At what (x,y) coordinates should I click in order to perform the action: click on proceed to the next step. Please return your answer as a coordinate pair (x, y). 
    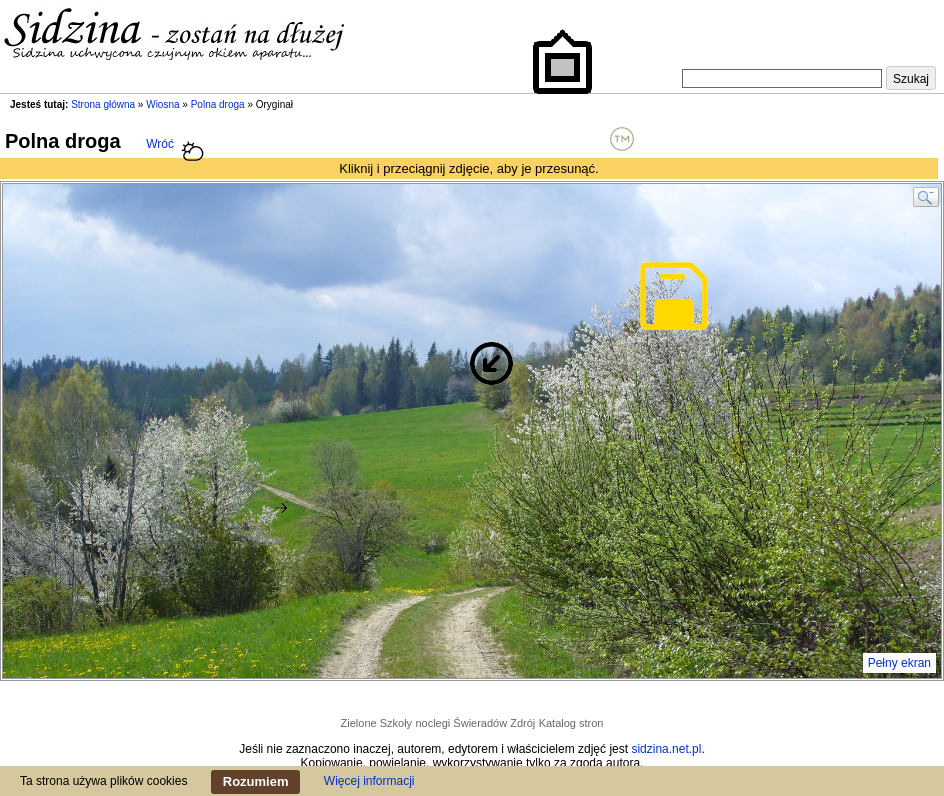
    Looking at the image, I should click on (281, 508).